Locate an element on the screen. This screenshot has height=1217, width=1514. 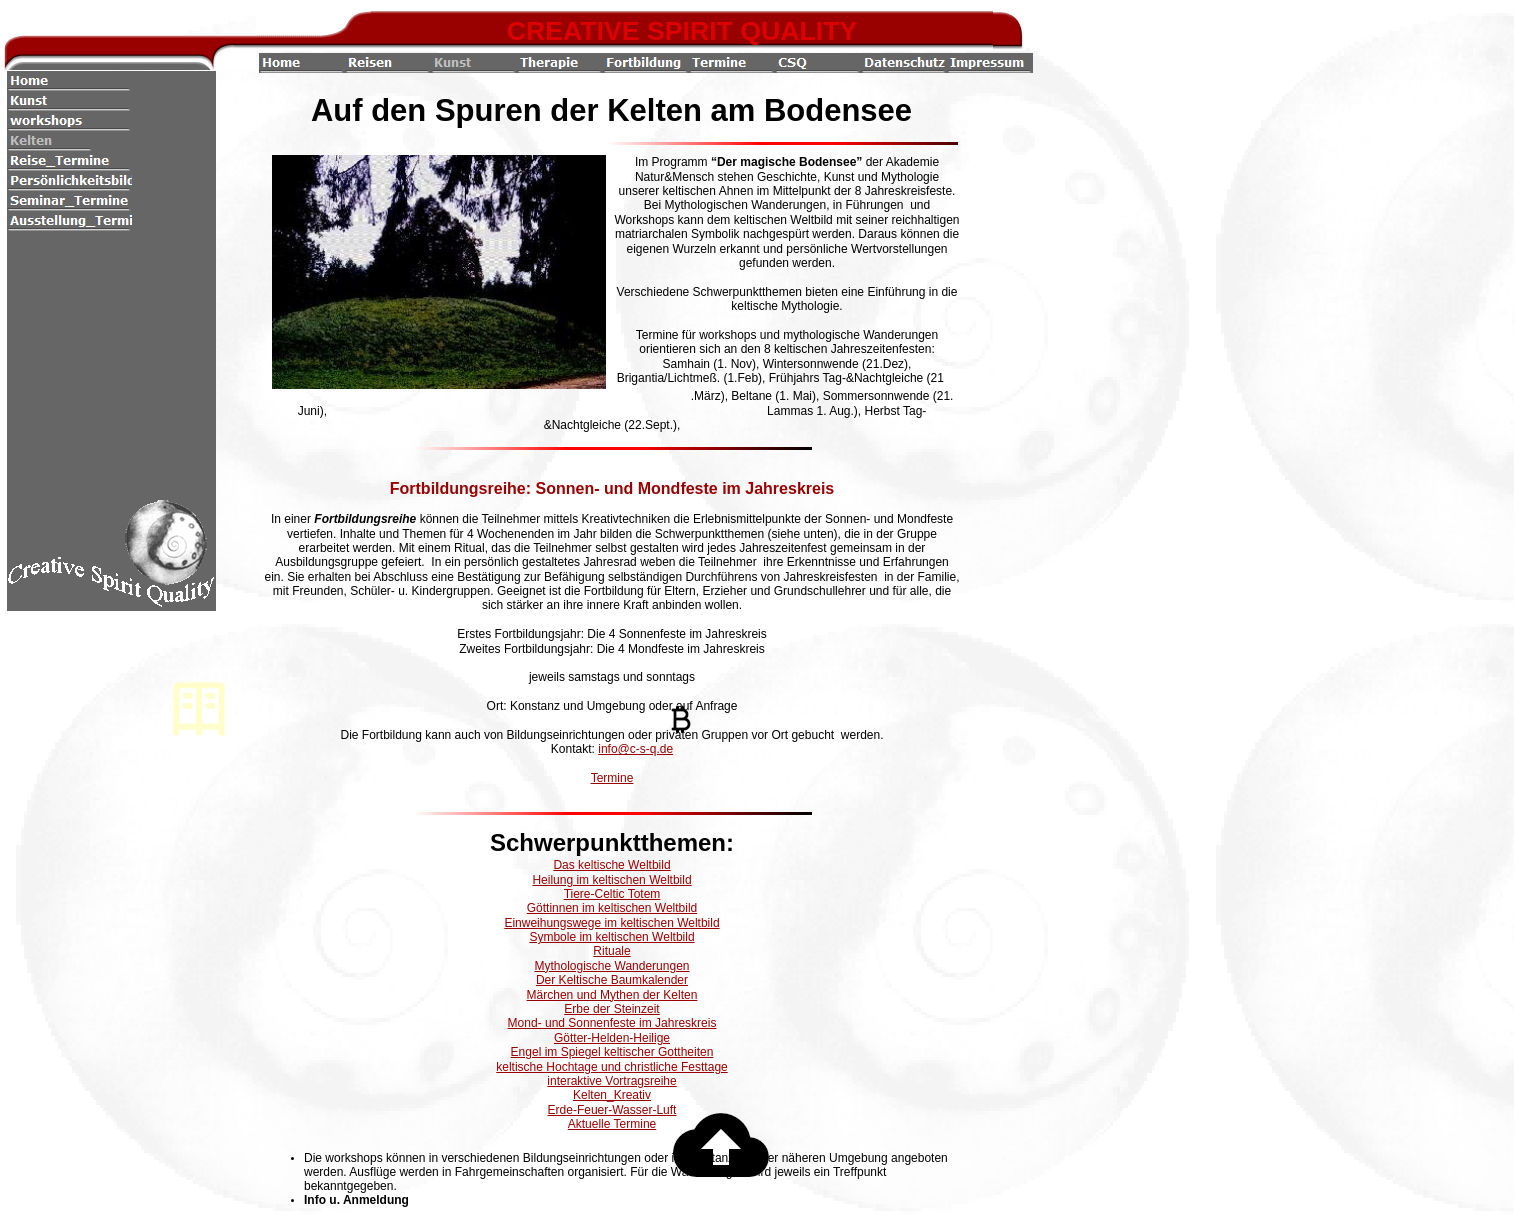
view bitcoin balance or wallet is located at coordinates (680, 720).